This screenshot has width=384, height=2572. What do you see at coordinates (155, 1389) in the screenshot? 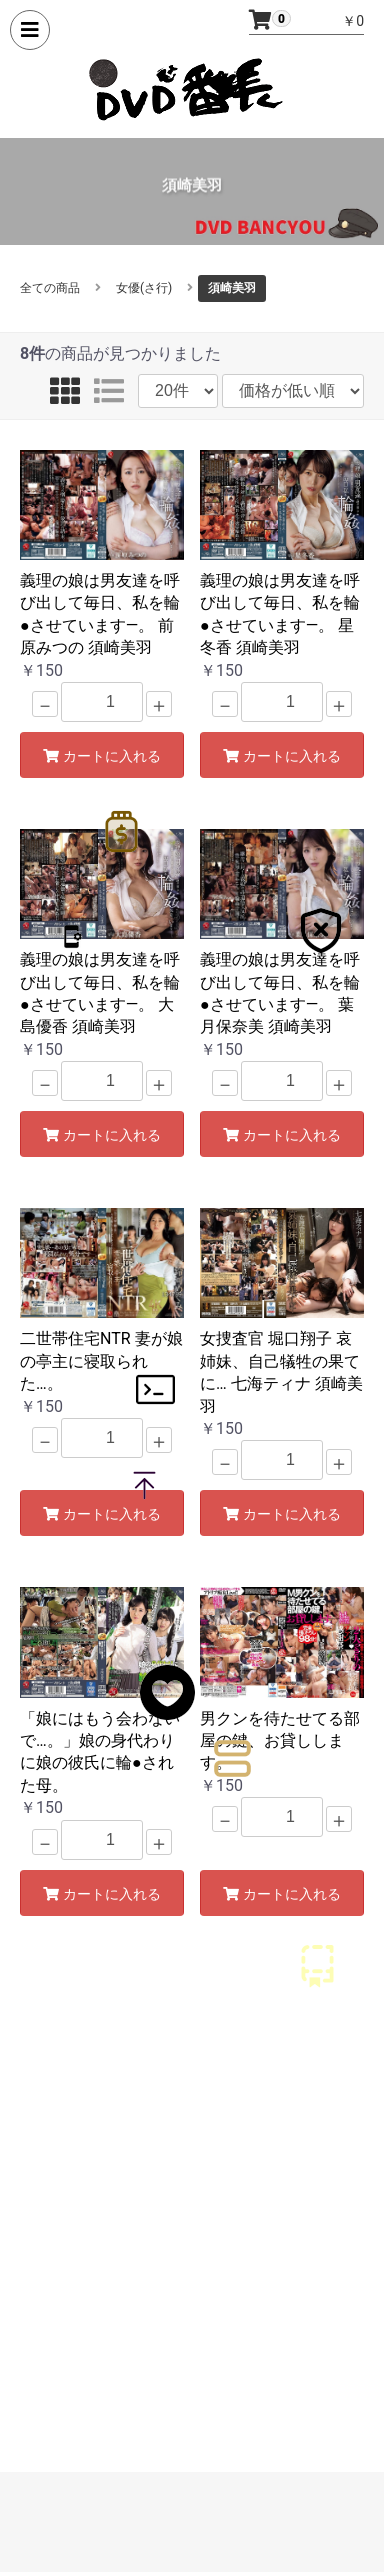
I see `open command line terminal` at bounding box center [155, 1389].